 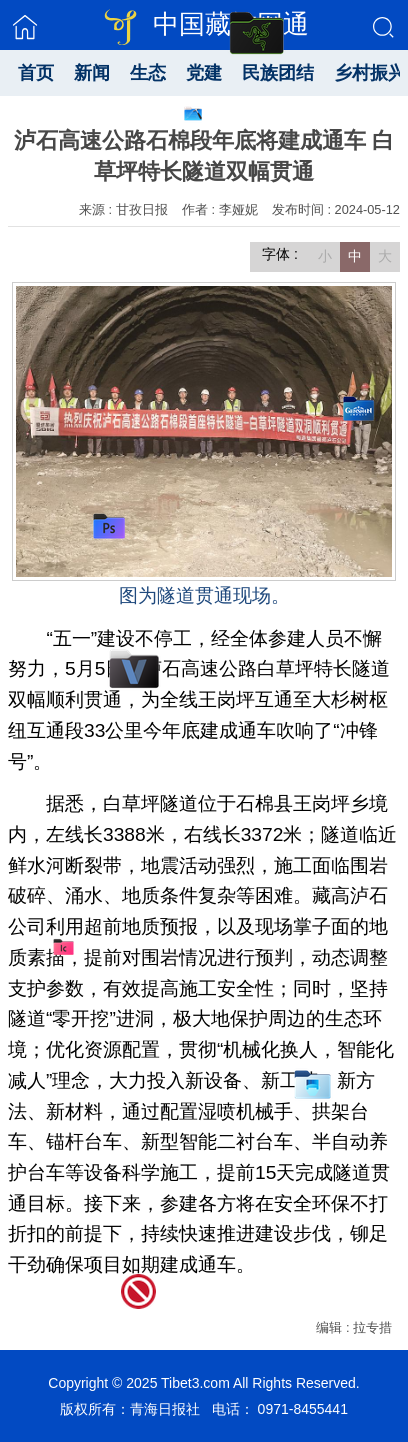 I want to click on open folder containing Adobe Photoshop files, so click(x=109, y=527).